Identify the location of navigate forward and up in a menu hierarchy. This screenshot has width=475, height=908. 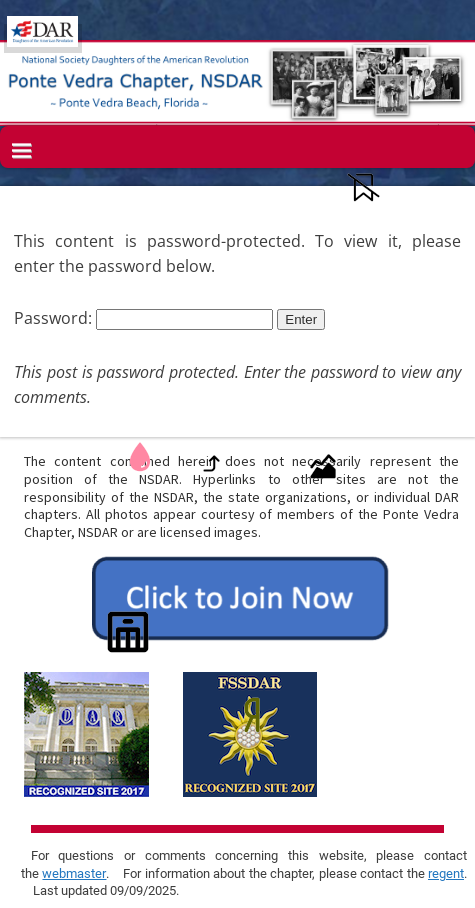
(211, 464).